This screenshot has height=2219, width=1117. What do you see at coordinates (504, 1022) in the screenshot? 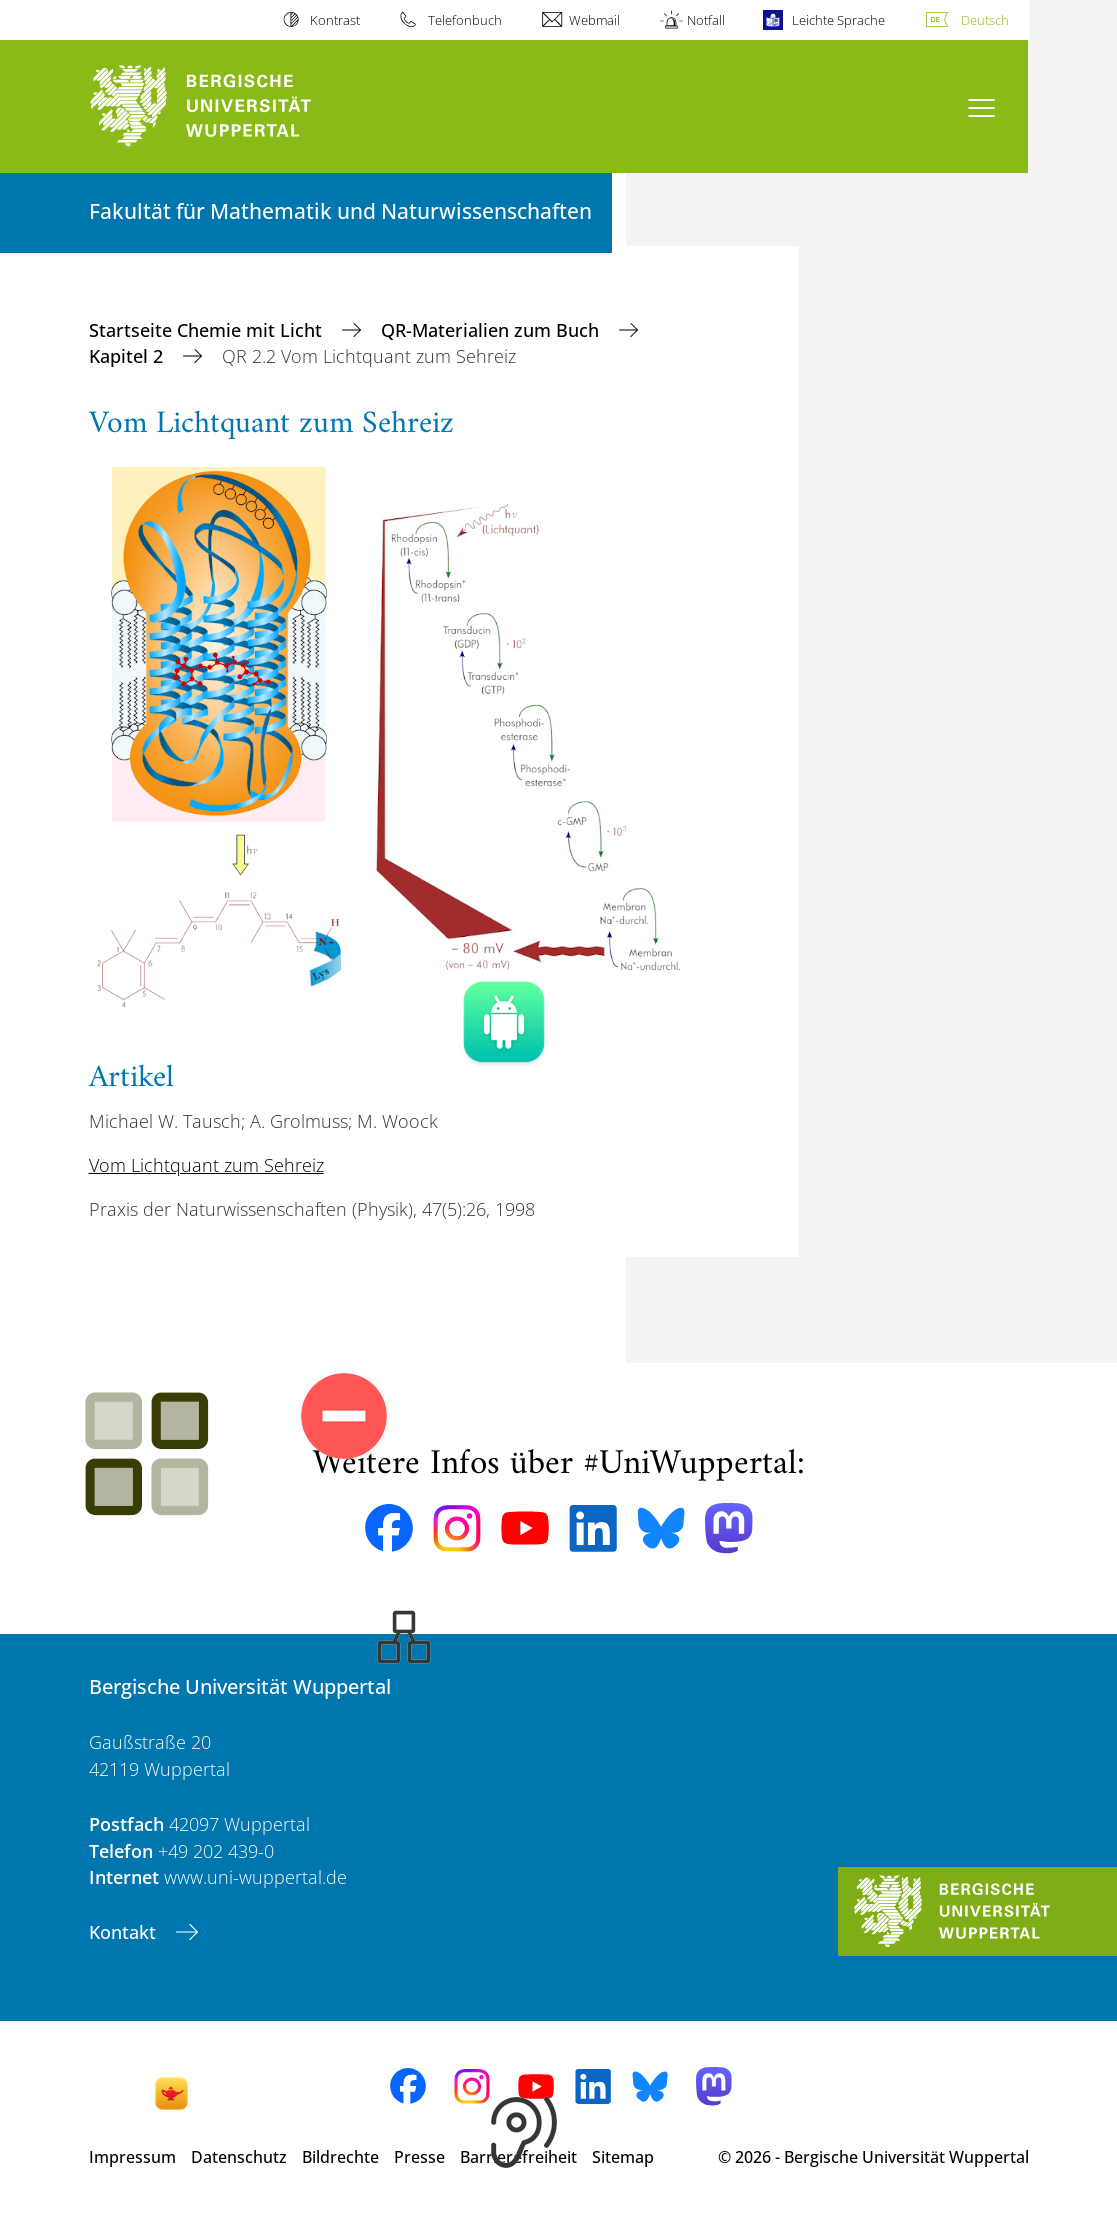
I see `launch anbox android emulator` at bounding box center [504, 1022].